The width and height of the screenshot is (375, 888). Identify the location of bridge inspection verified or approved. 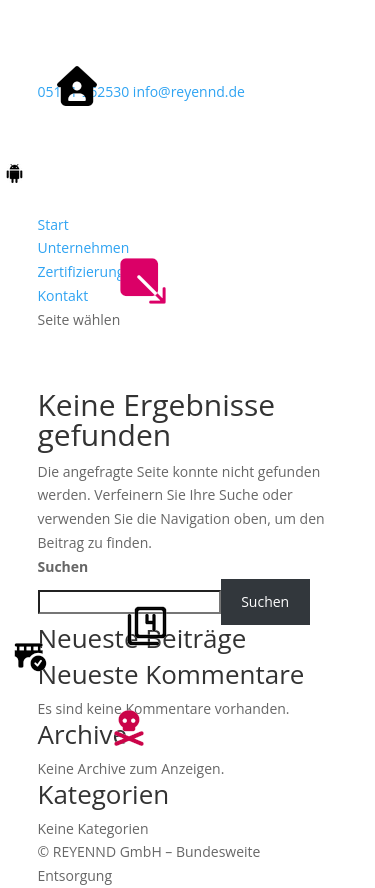
(30, 655).